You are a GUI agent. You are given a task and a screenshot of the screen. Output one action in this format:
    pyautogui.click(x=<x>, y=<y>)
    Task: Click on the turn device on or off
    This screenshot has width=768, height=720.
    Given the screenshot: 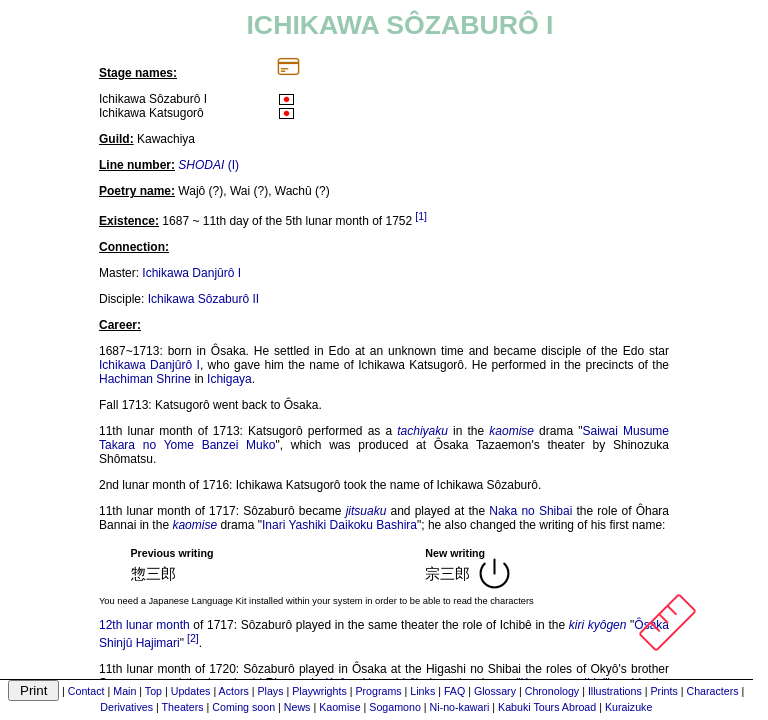 What is the action you would take?
    pyautogui.click(x=494, y=573)
    